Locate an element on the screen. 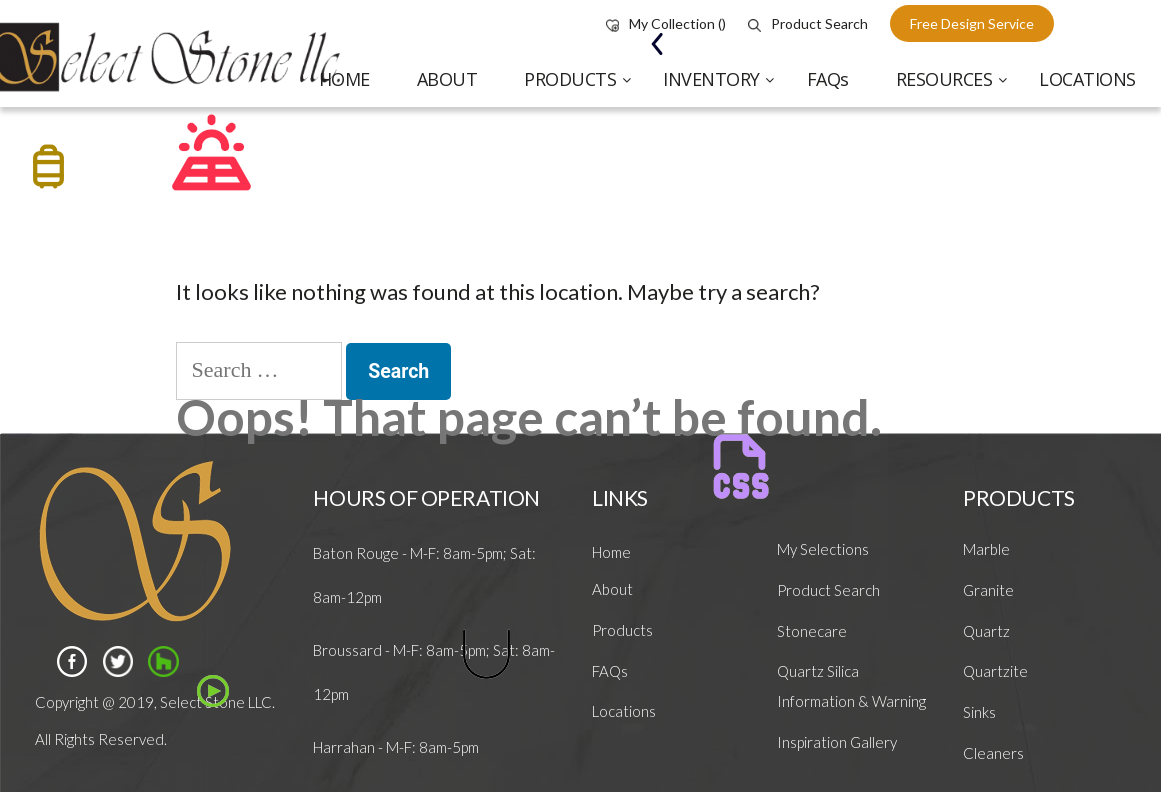 This screenshot has width=1161, height=792. perform a union operation on selected shapes is located at coordinates (486, 650).